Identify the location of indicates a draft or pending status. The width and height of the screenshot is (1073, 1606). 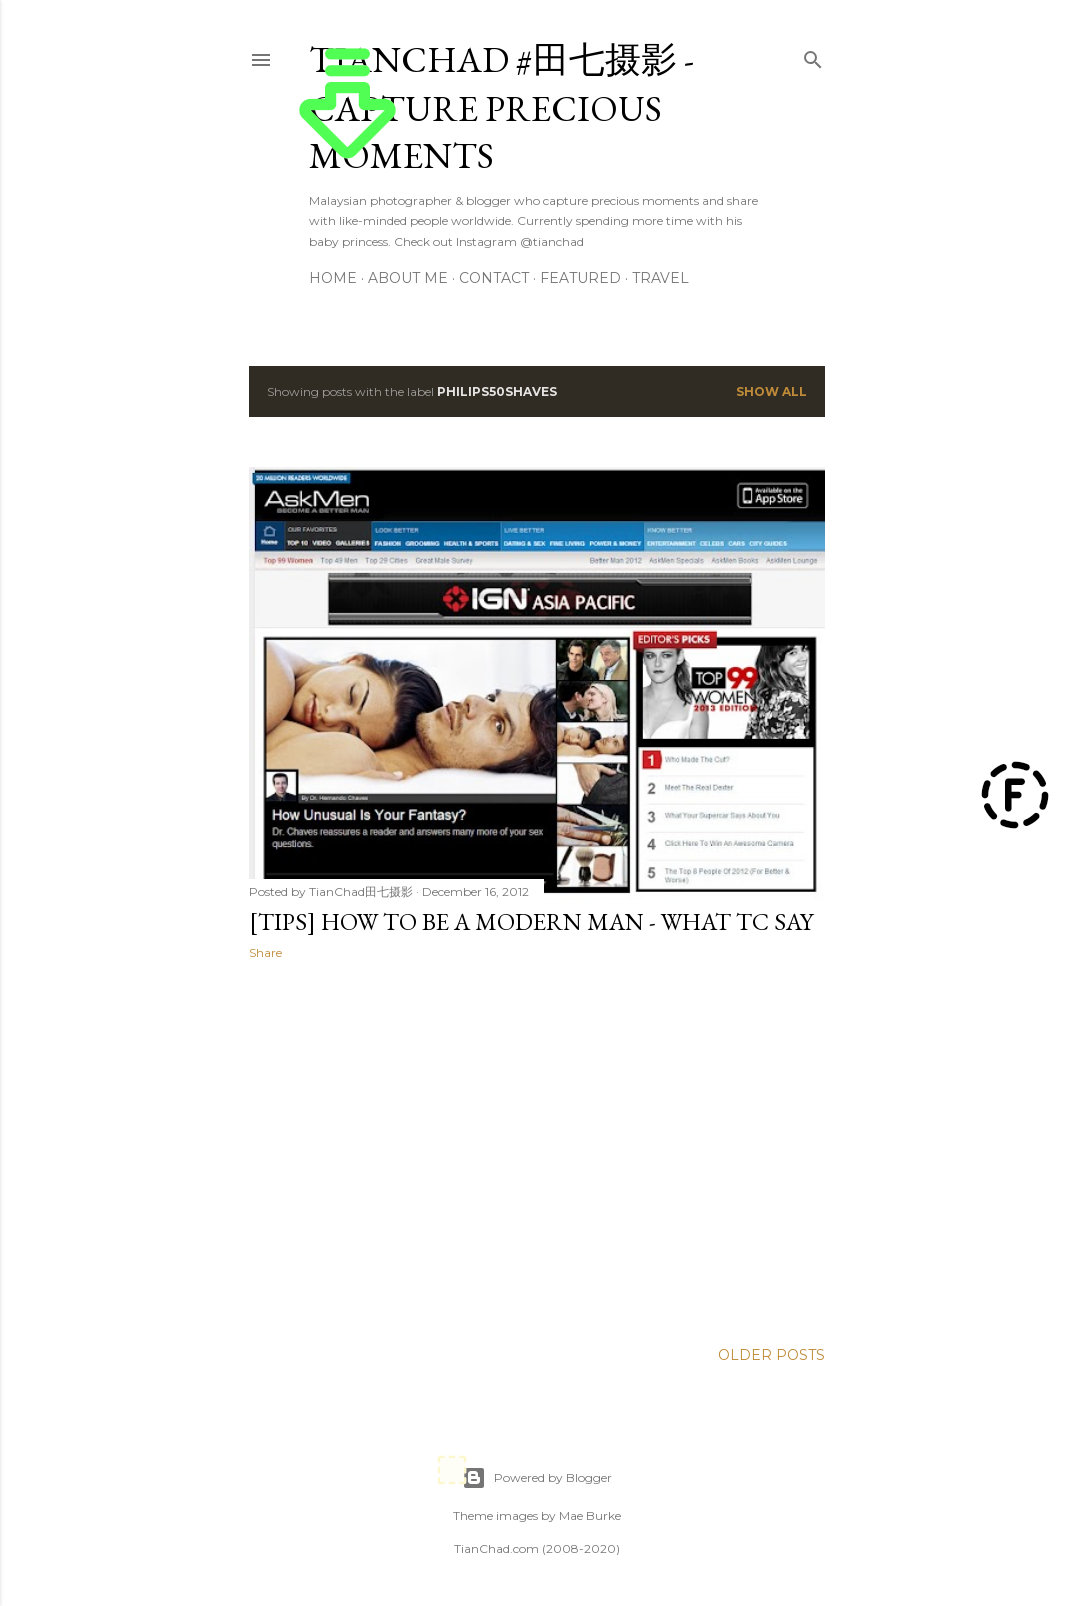
(1015, 795).